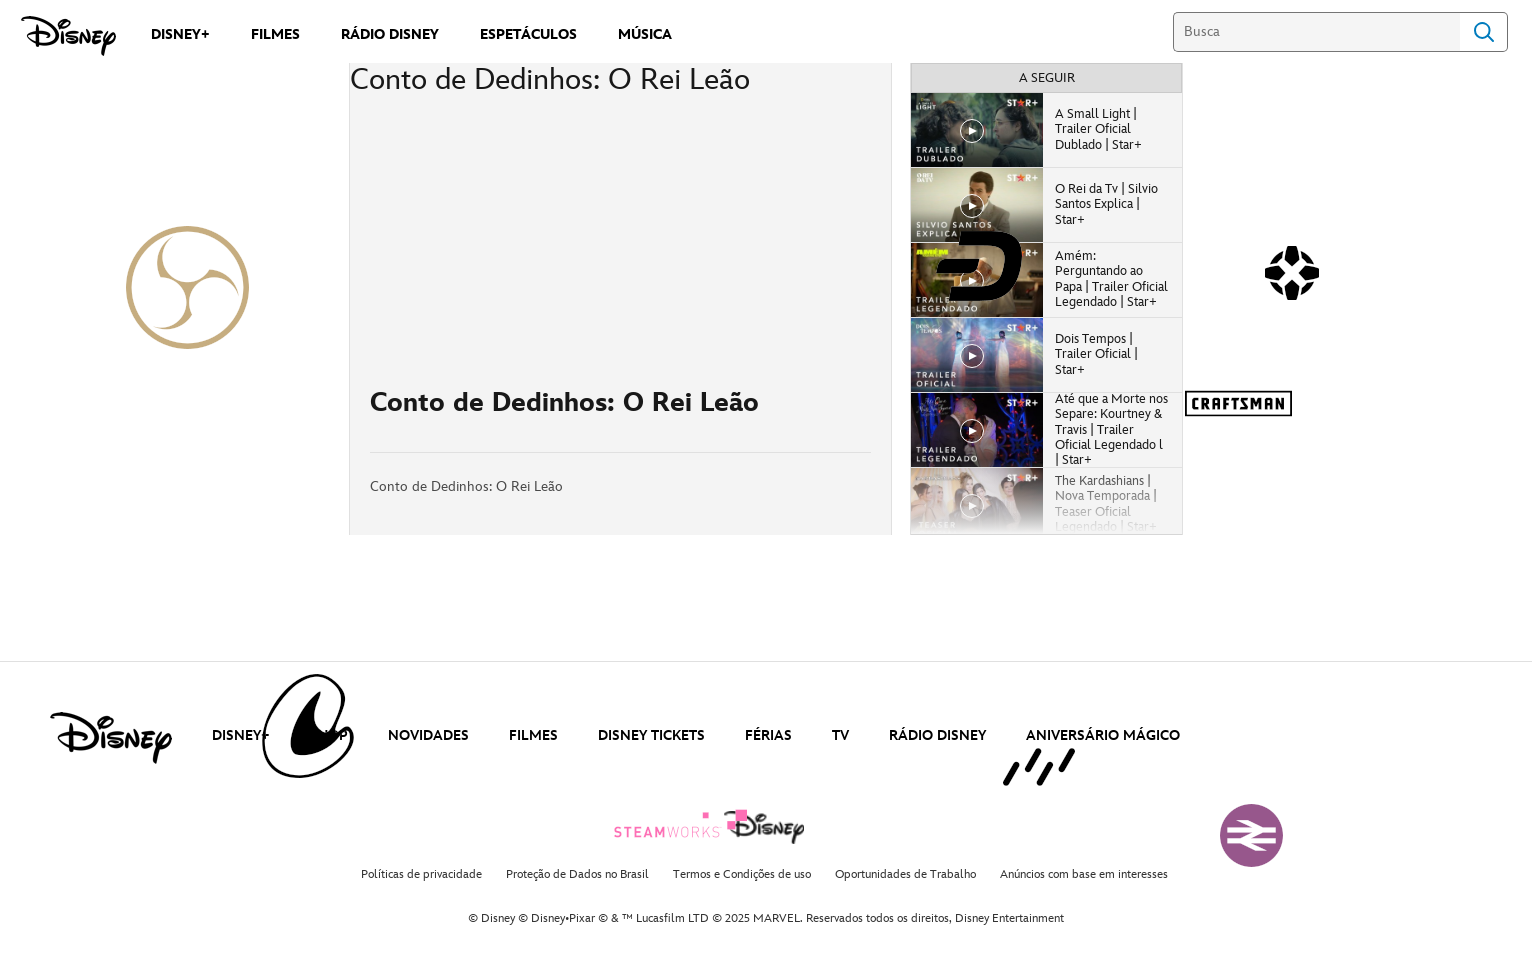 This screenshot has height=958, width=1532. Describe the element at coordinates (187, 287) in the screenshot. I see `open OBS Studio for streaming or recording` at that location.